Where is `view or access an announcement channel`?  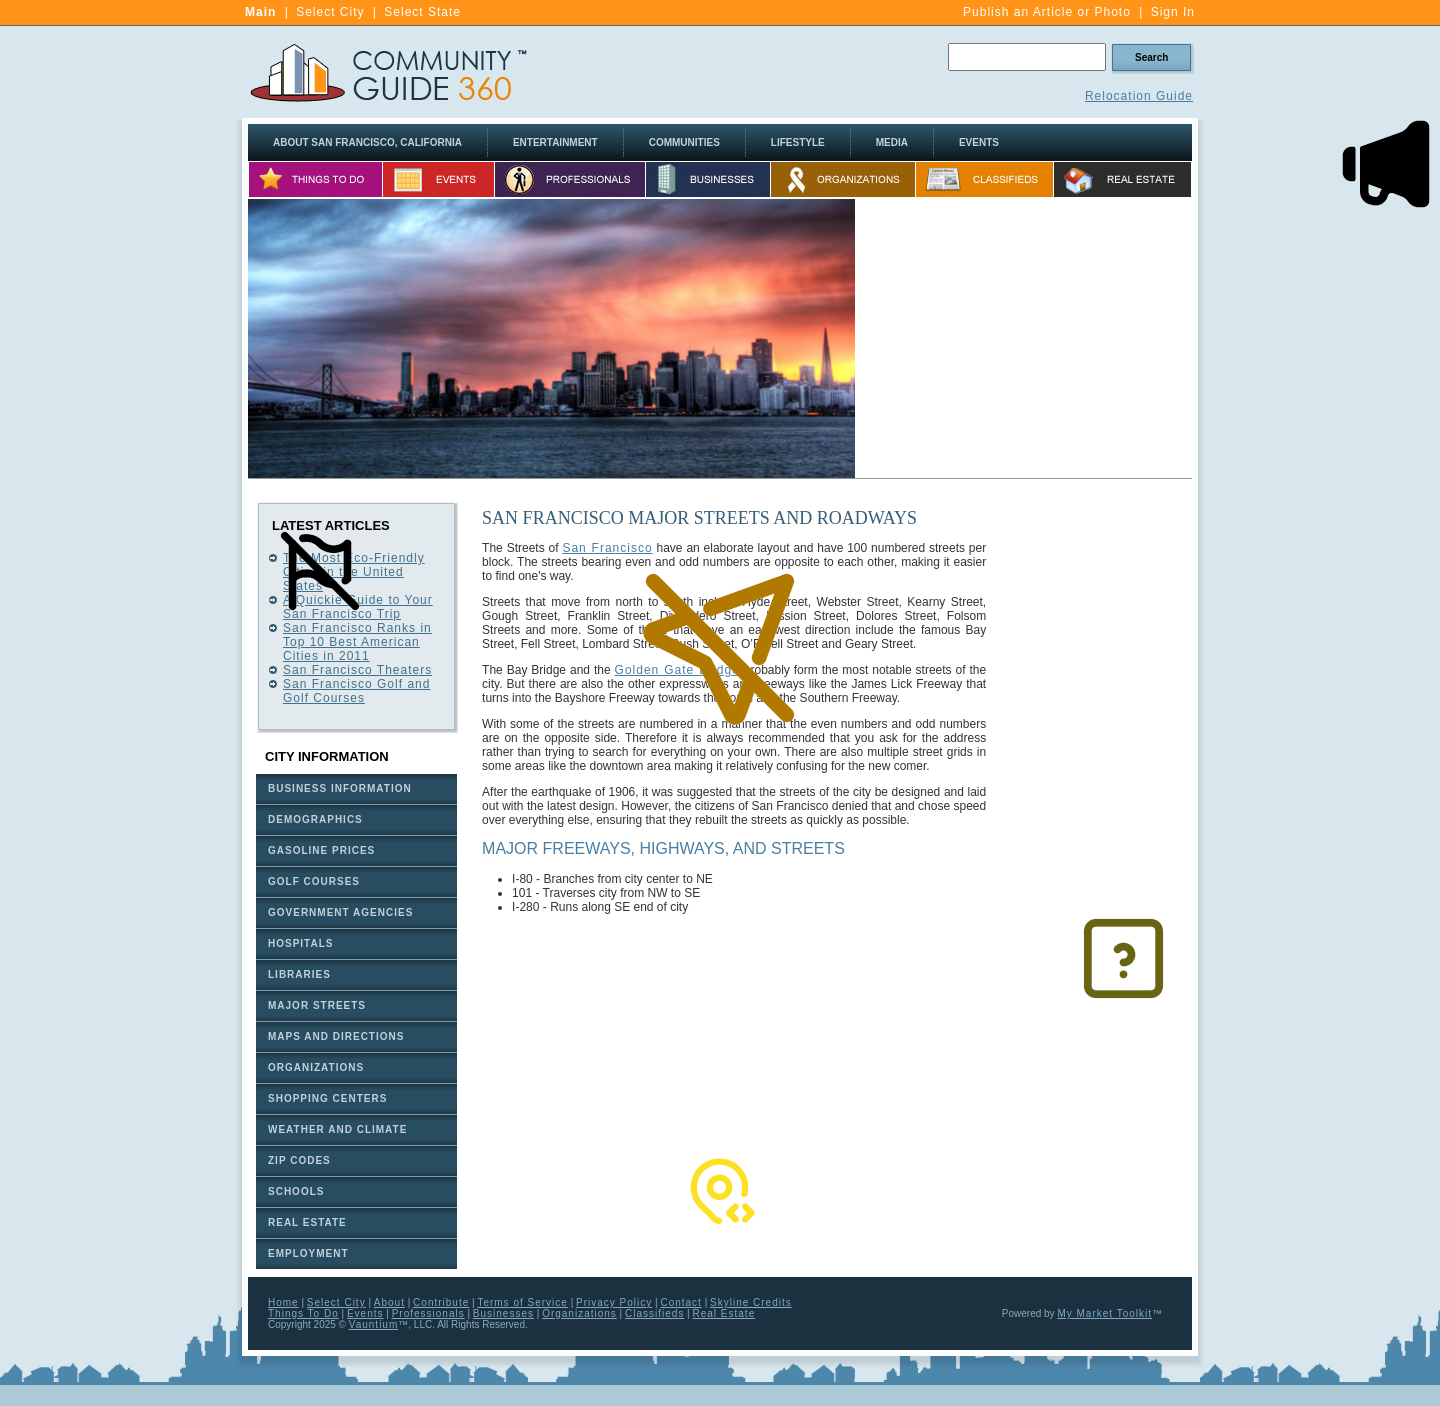 view or access an announcement channel is located at coordinates (1386, 164).